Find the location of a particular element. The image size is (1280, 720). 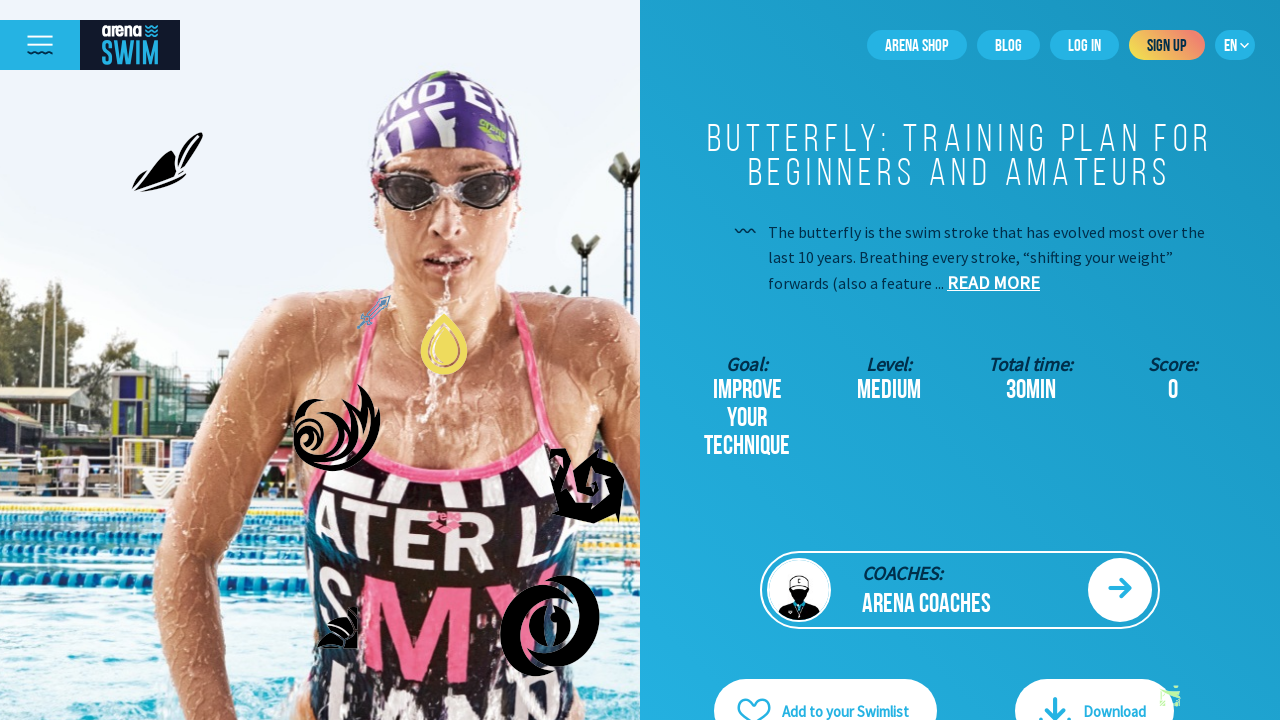

select armor or scale pattern for character customization is located at coordinates (336, 627).